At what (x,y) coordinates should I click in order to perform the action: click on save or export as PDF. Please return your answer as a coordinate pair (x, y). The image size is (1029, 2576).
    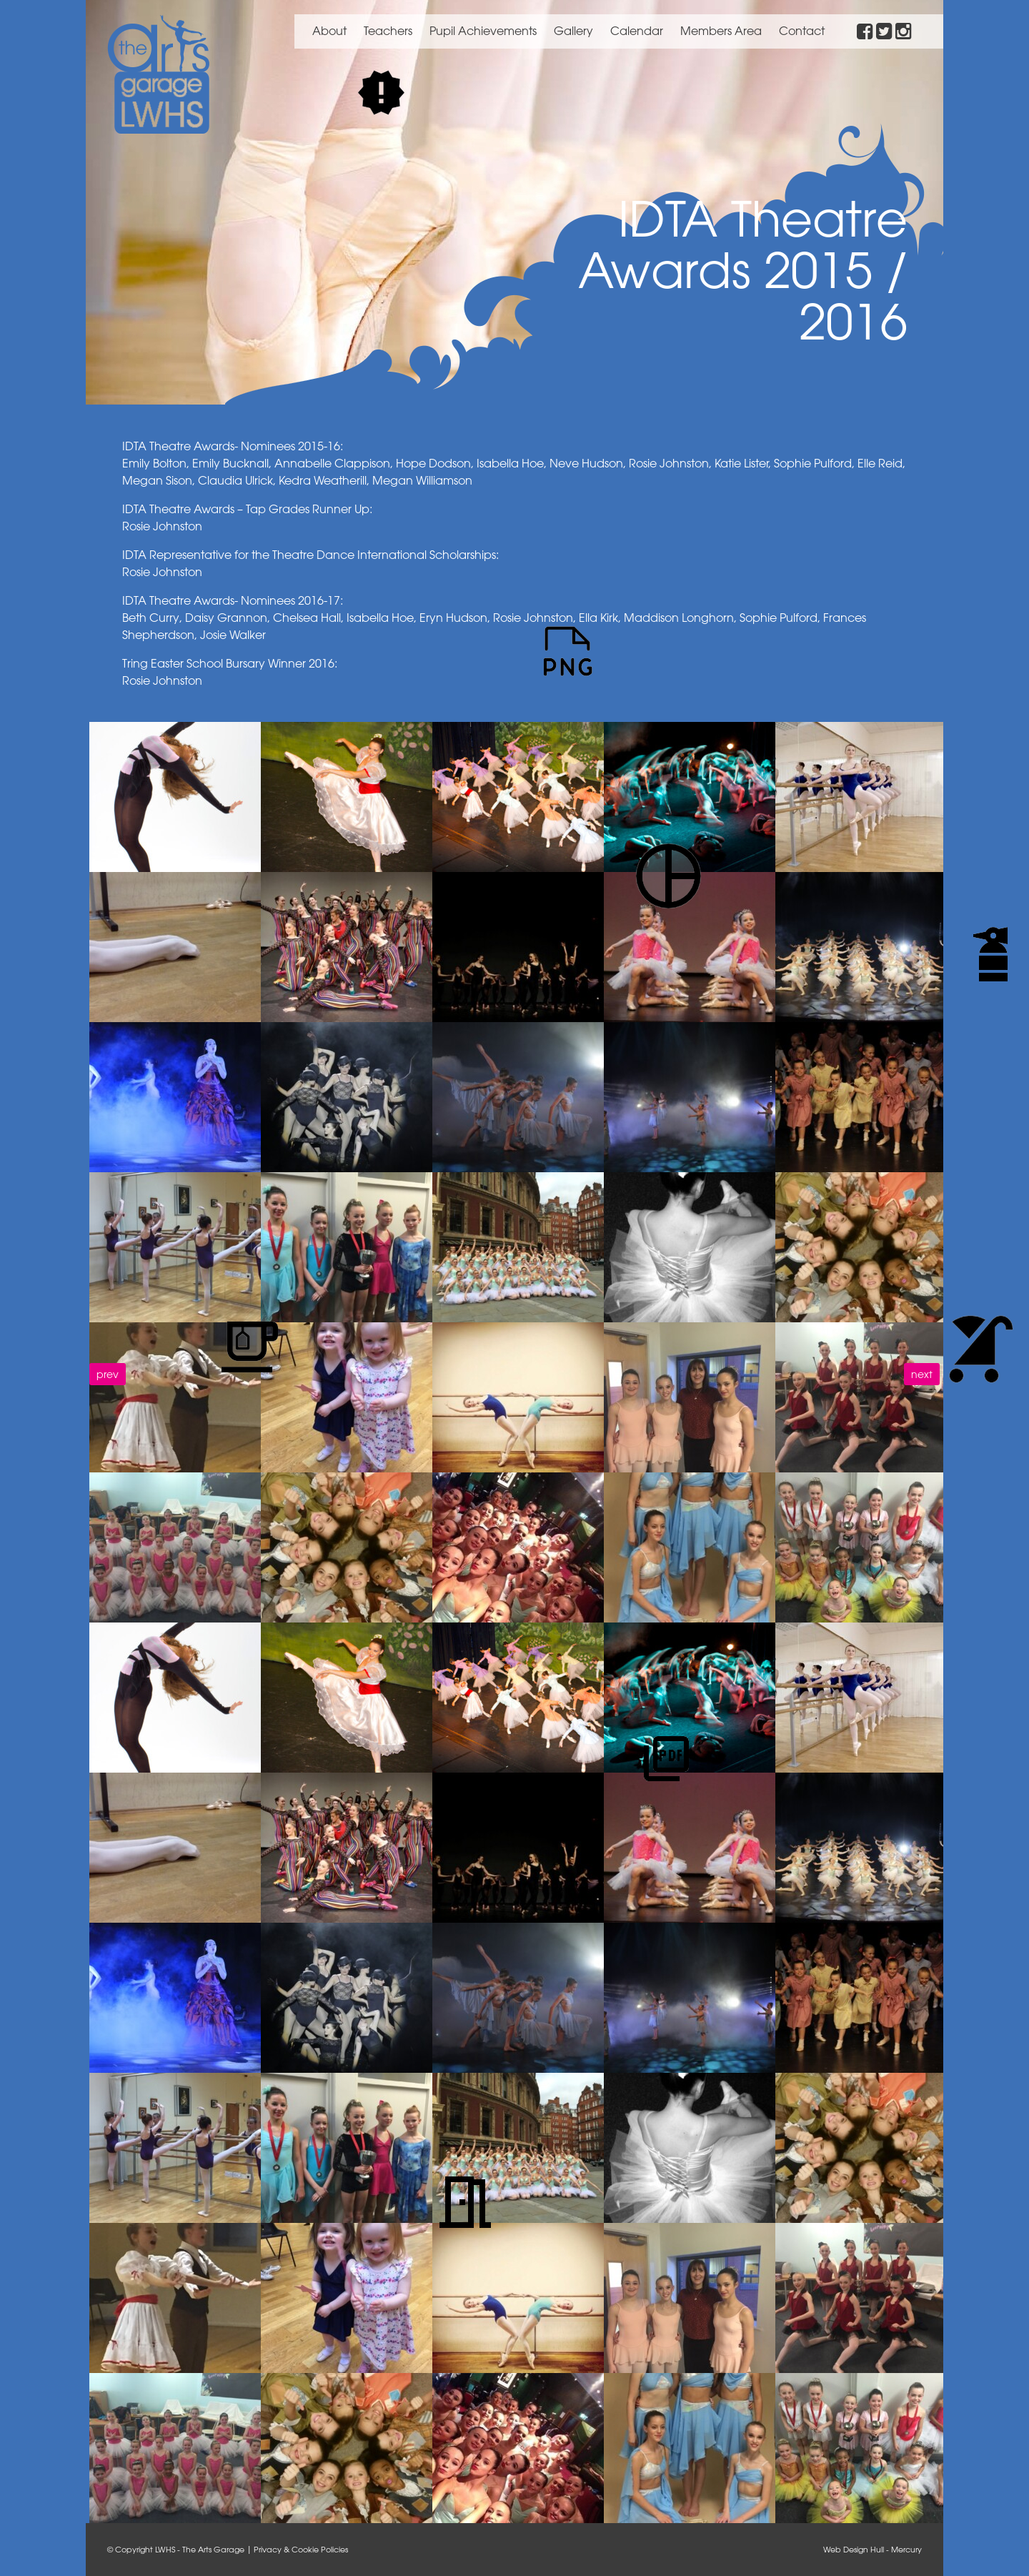
    Looking at the image, I should click on (666, 1758).